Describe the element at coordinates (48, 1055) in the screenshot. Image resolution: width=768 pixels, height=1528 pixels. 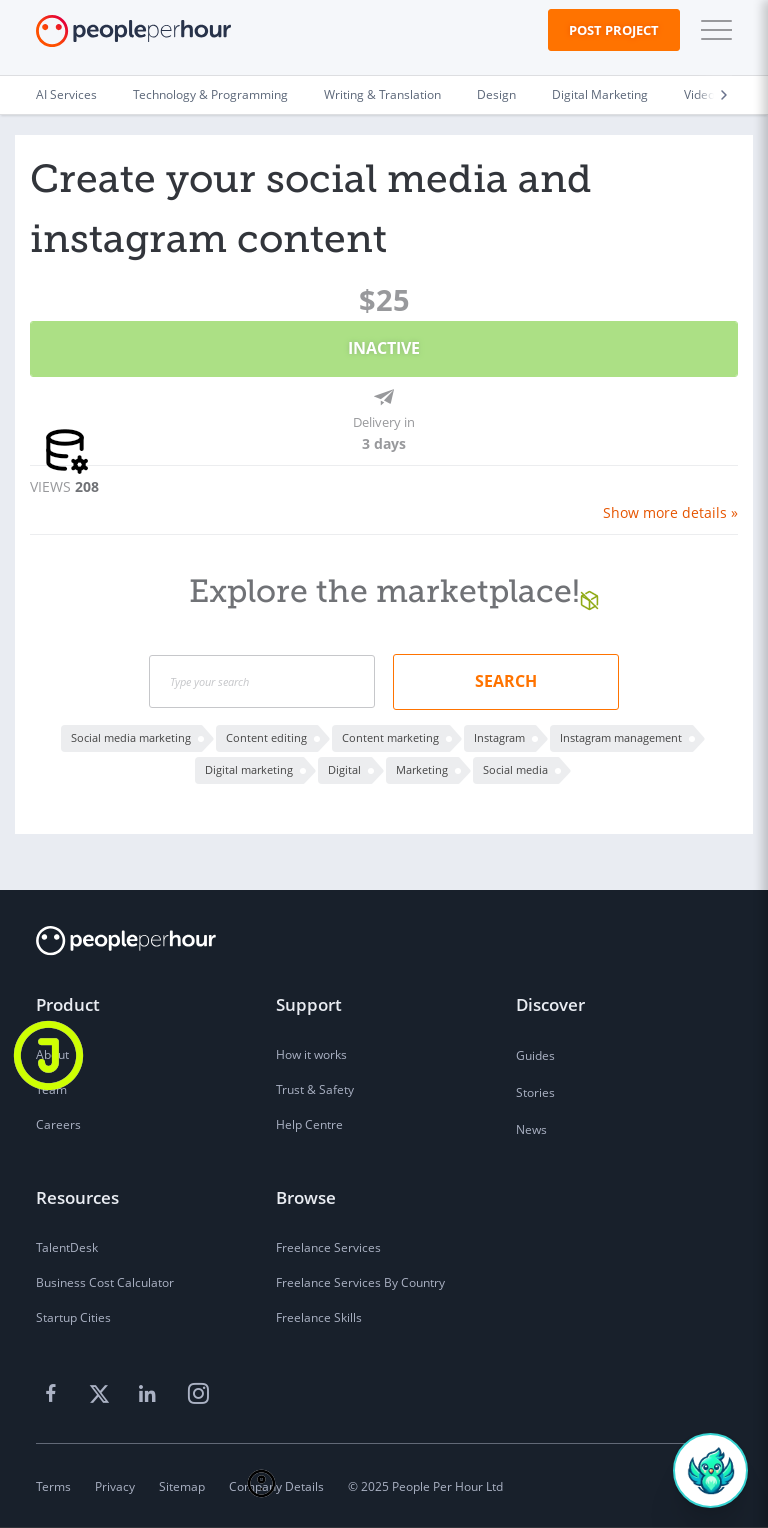
I see `indicates items or contacts starting with the letter J` at that location.